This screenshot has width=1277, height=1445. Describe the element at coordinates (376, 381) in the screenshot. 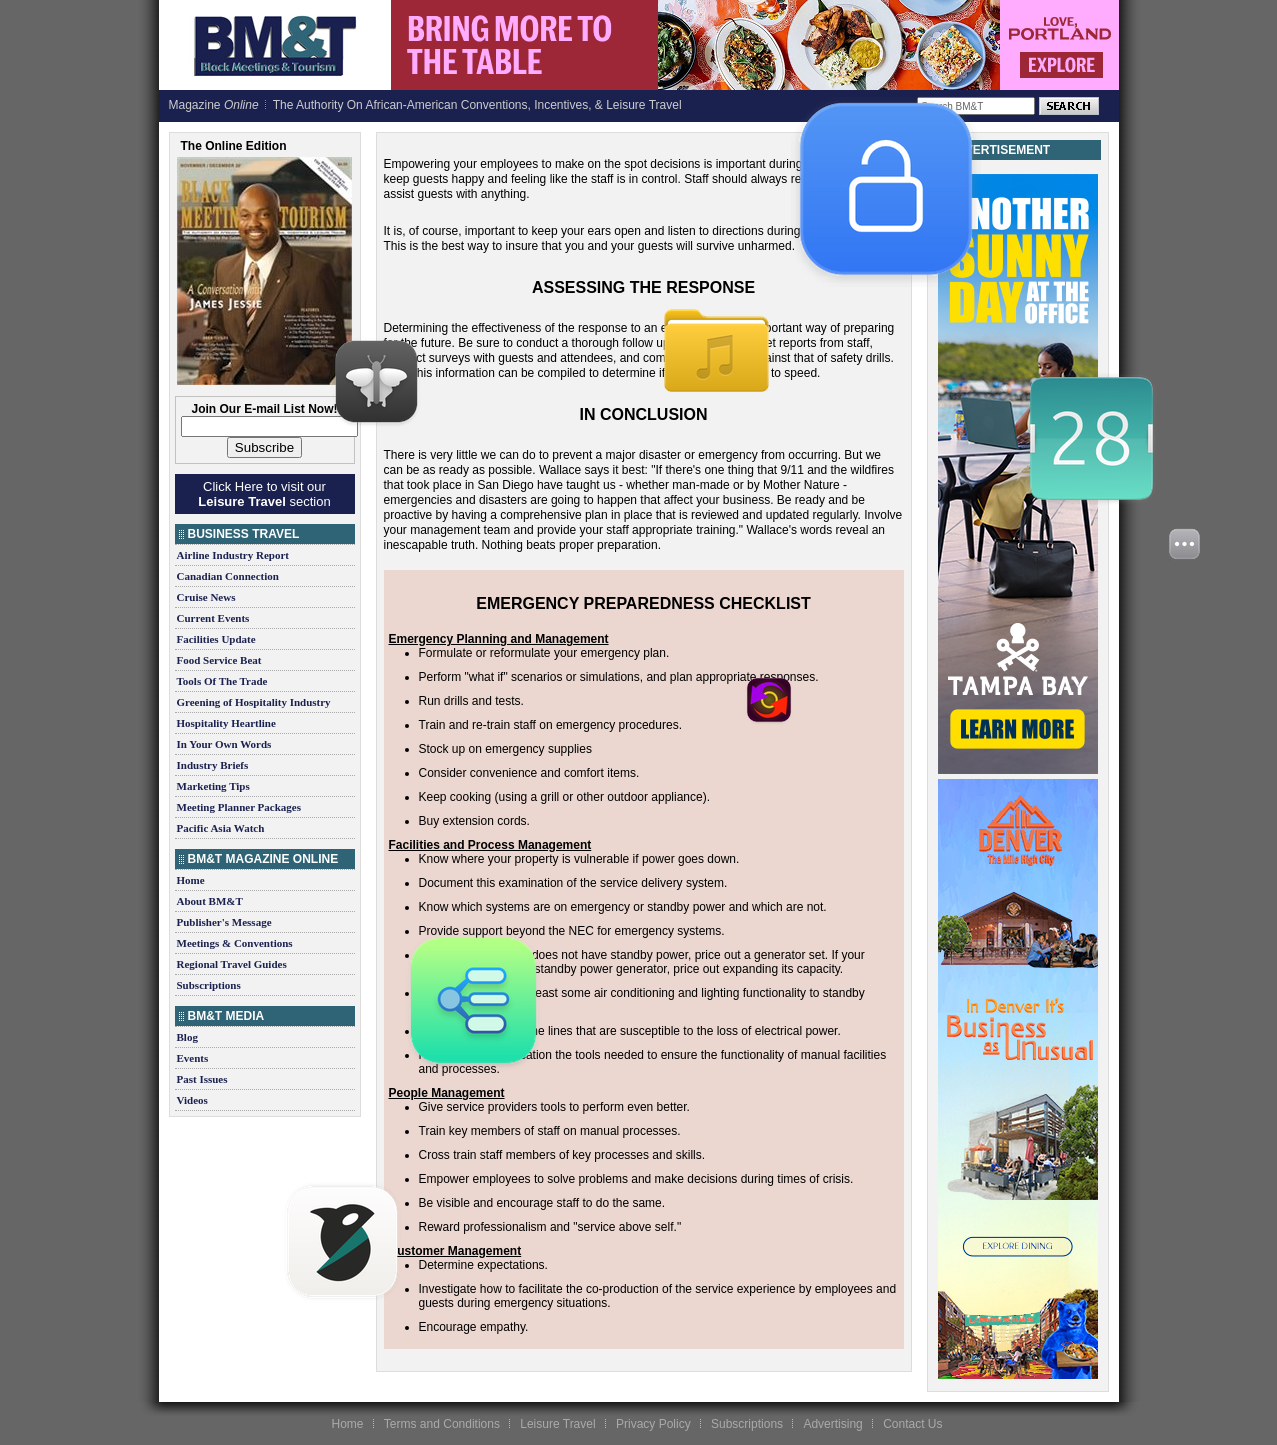

I see `open qmmp audio player` at that location.